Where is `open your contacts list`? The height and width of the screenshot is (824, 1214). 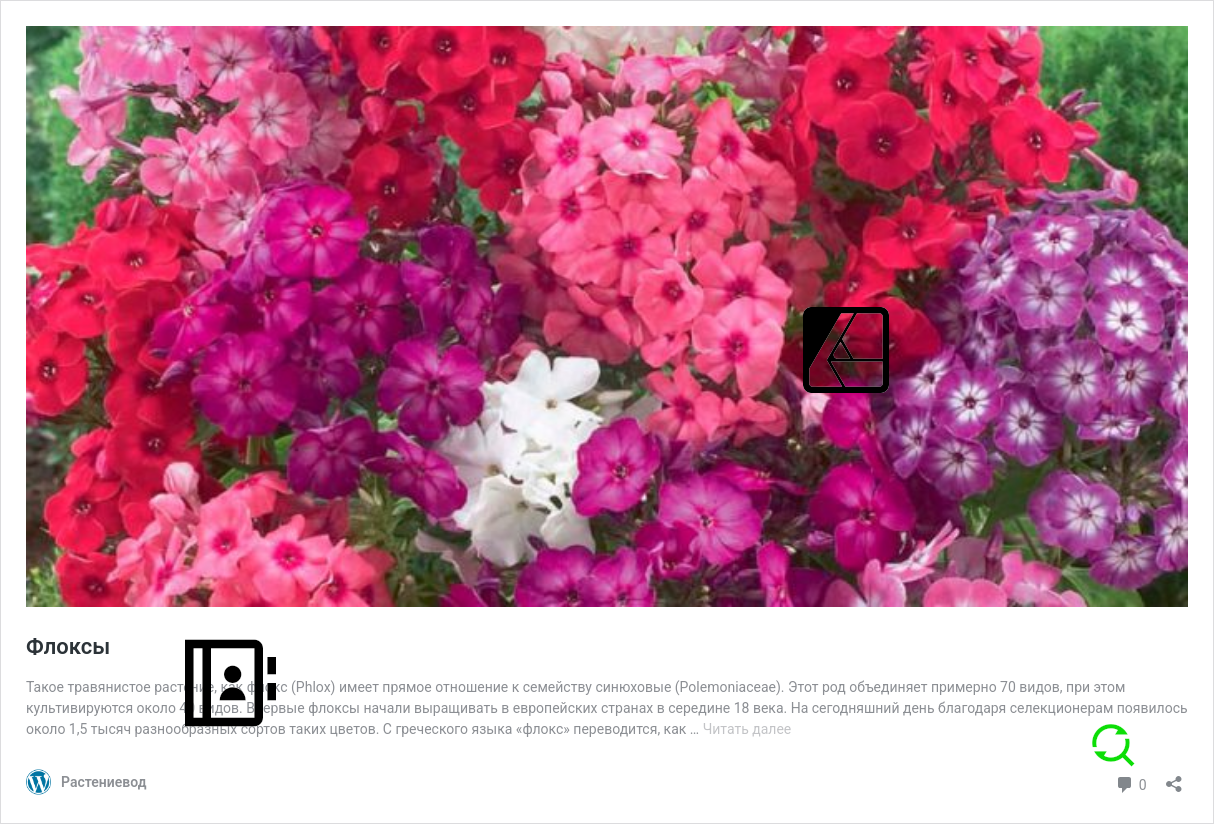
open your contacts list is located at coordinates (224, 683).